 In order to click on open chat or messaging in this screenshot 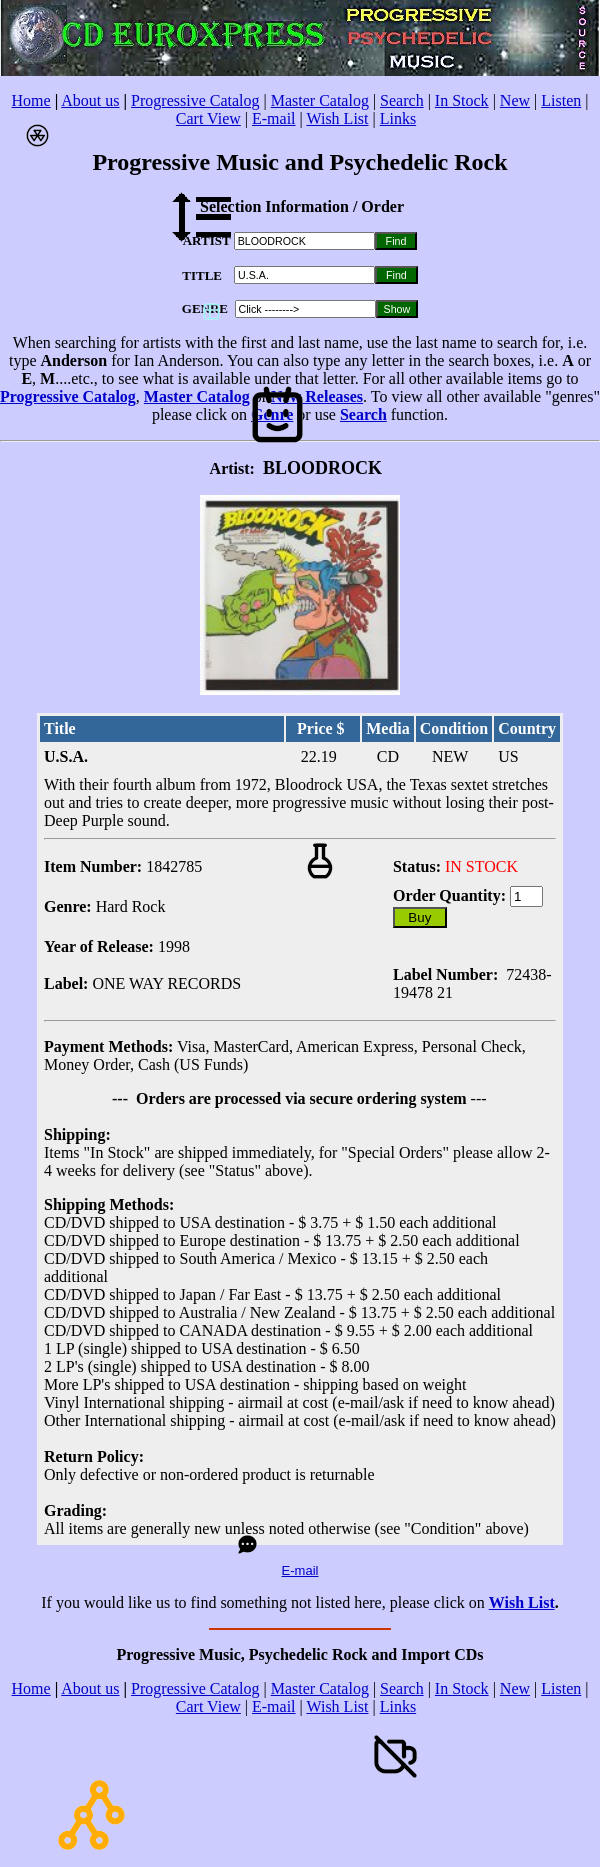, I will do `click(247, 1544)`.